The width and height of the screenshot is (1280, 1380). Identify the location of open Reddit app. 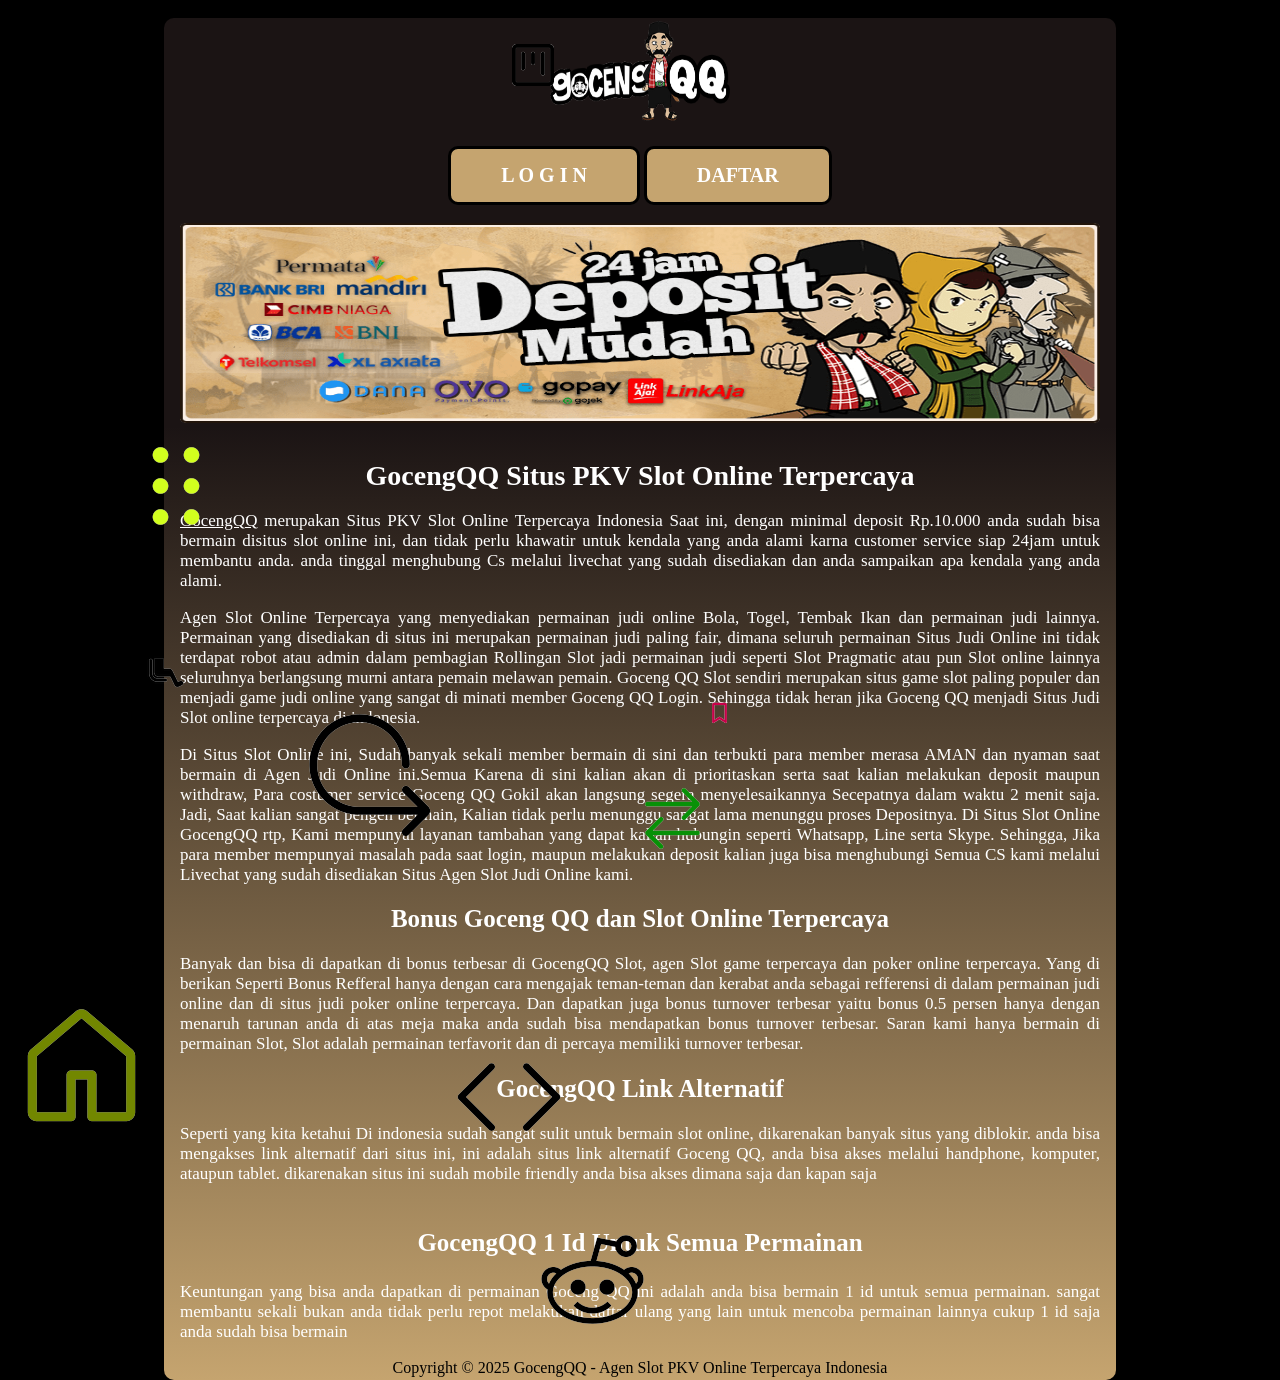
(592, 1279).